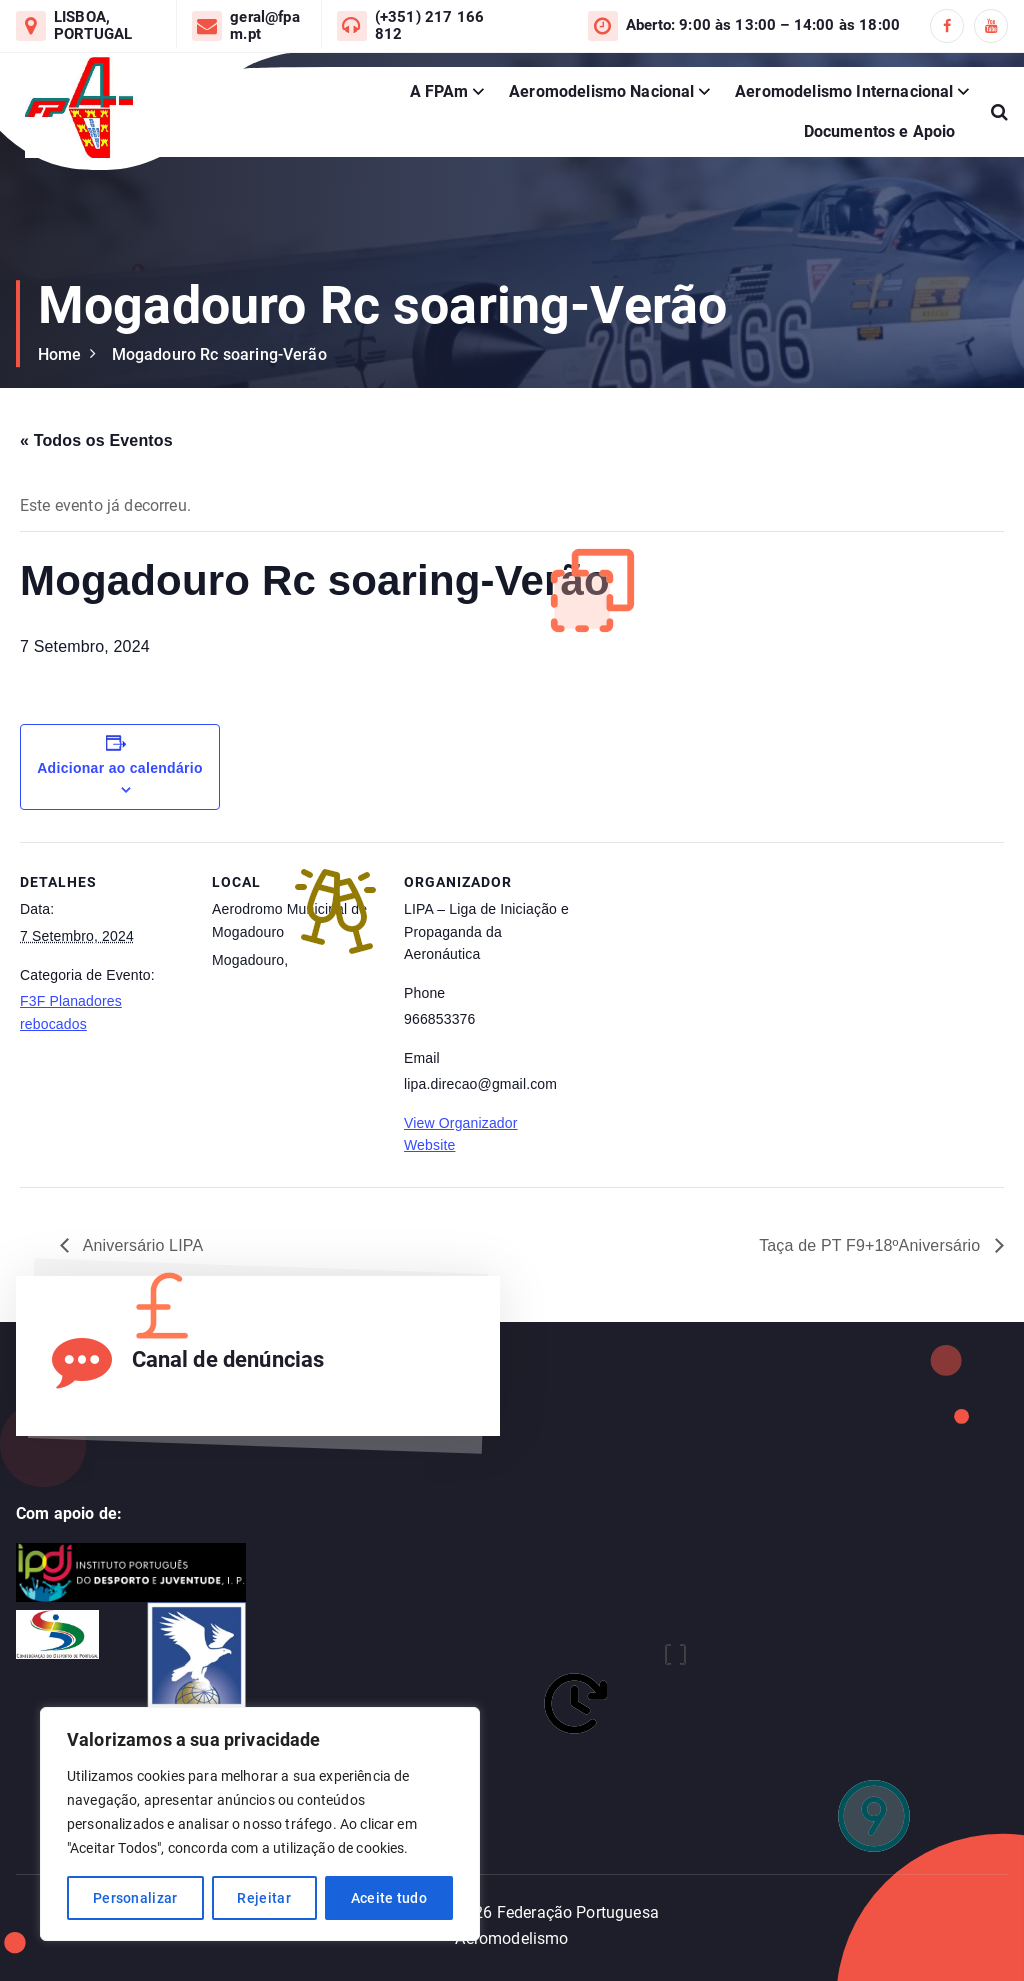 Image resolution: width=1024 pixels, height=1981 pixels. I want to click on restore to a previous version, so click(574, 1703).